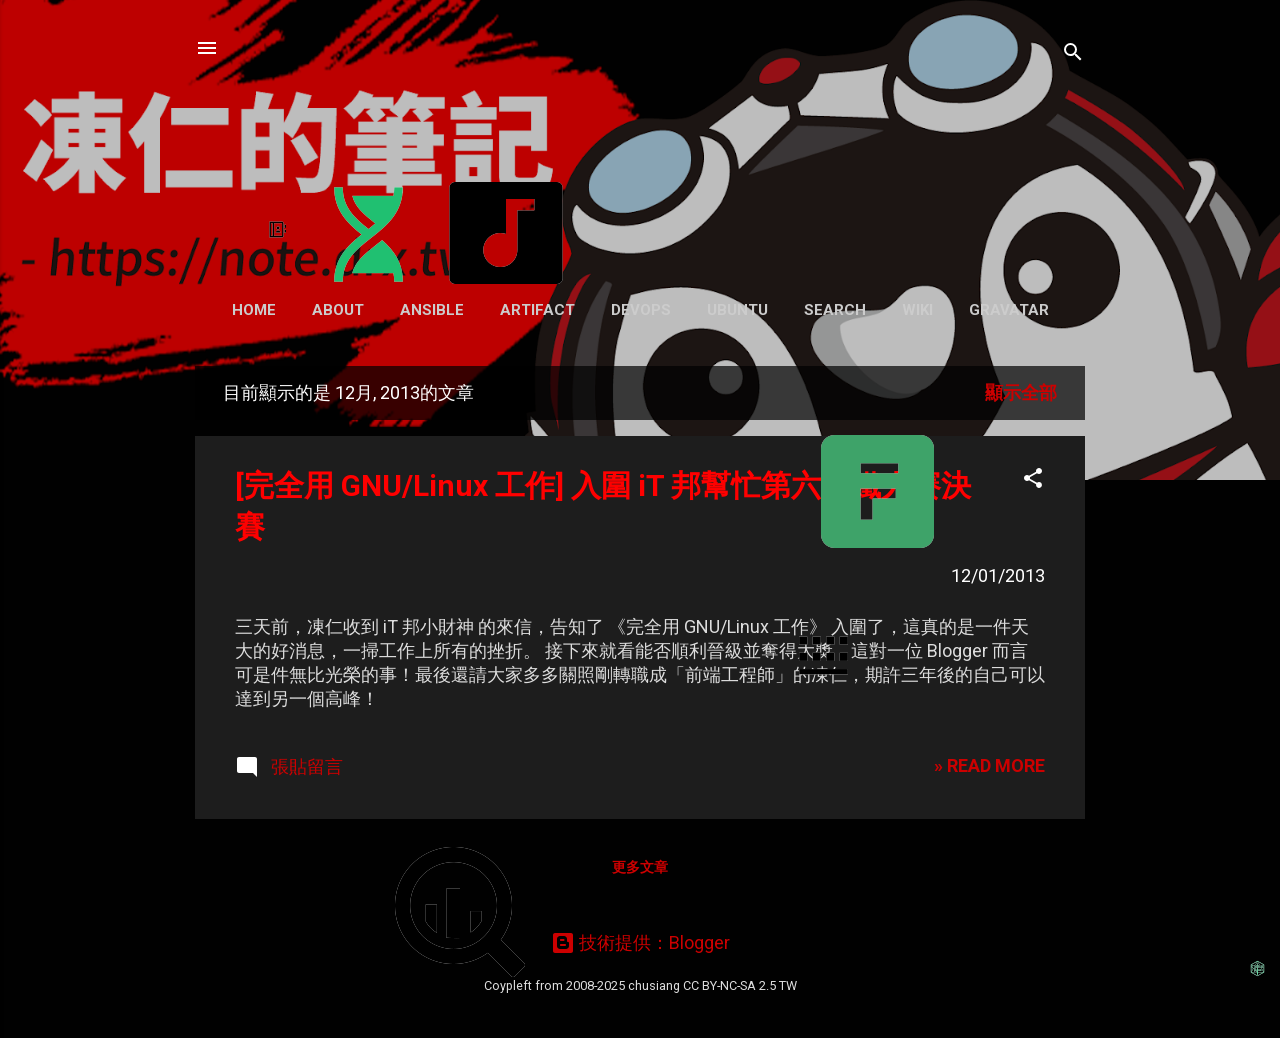 Image resolution: width=1280 pixels, height=1038 pixels. I want to click on access genetic or DNA-related information, so click(368, 234).